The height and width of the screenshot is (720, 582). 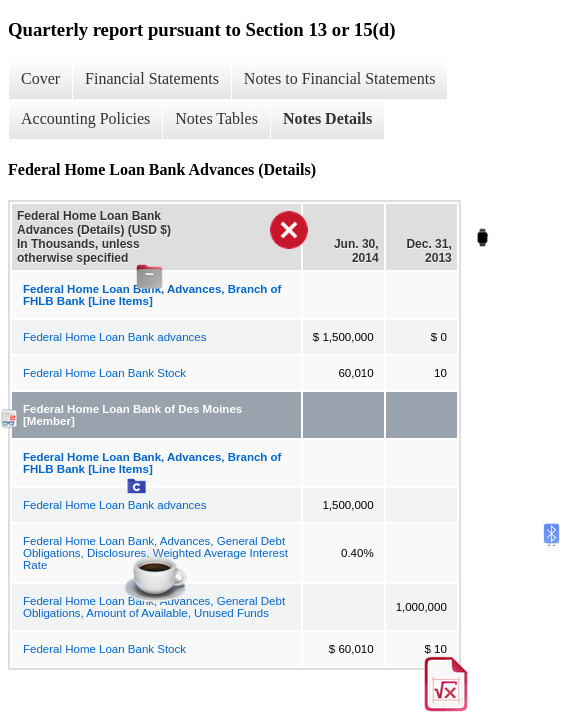 I want to click on apple watch series 10 device icon, so click(x=482, y=237).